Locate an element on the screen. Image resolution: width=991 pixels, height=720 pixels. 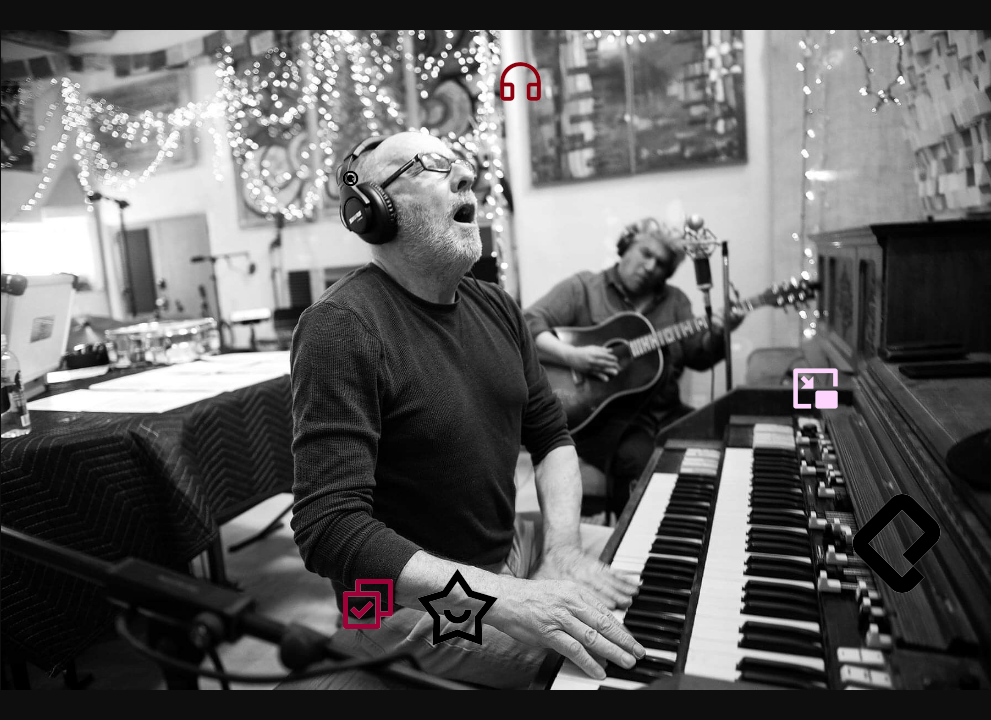
mark as favorite with positive feedback is located at coordinates (457, 609).